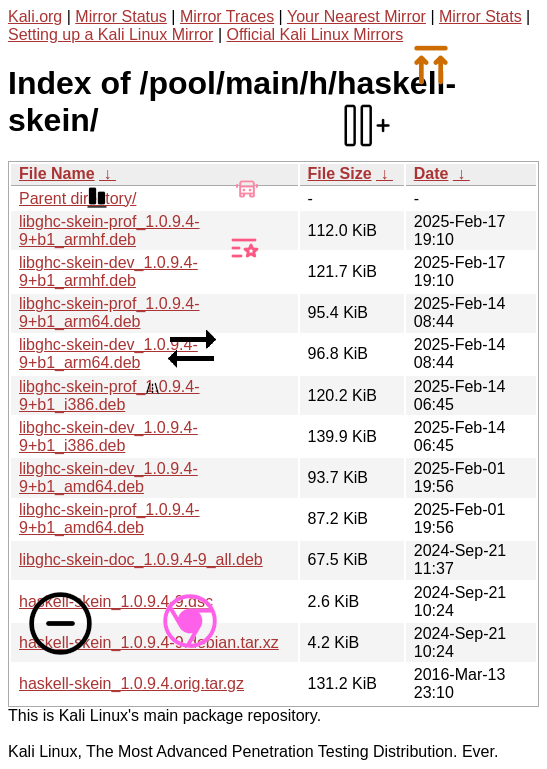  I want to click on add a new column to the right, so click(363, 125).